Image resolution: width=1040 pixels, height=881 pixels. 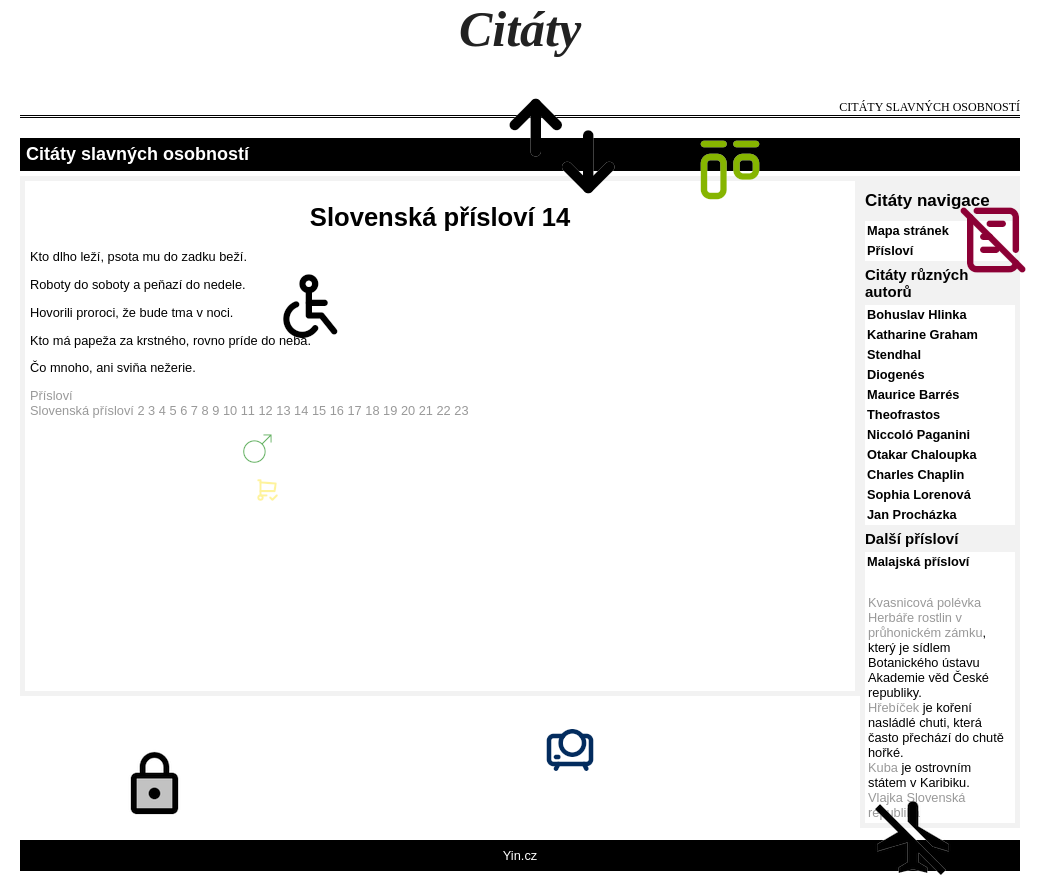 What do you see at coordinates (993, 240) in the screenshot?
I see `notes feature disabled` at bounding box center [993, 240].